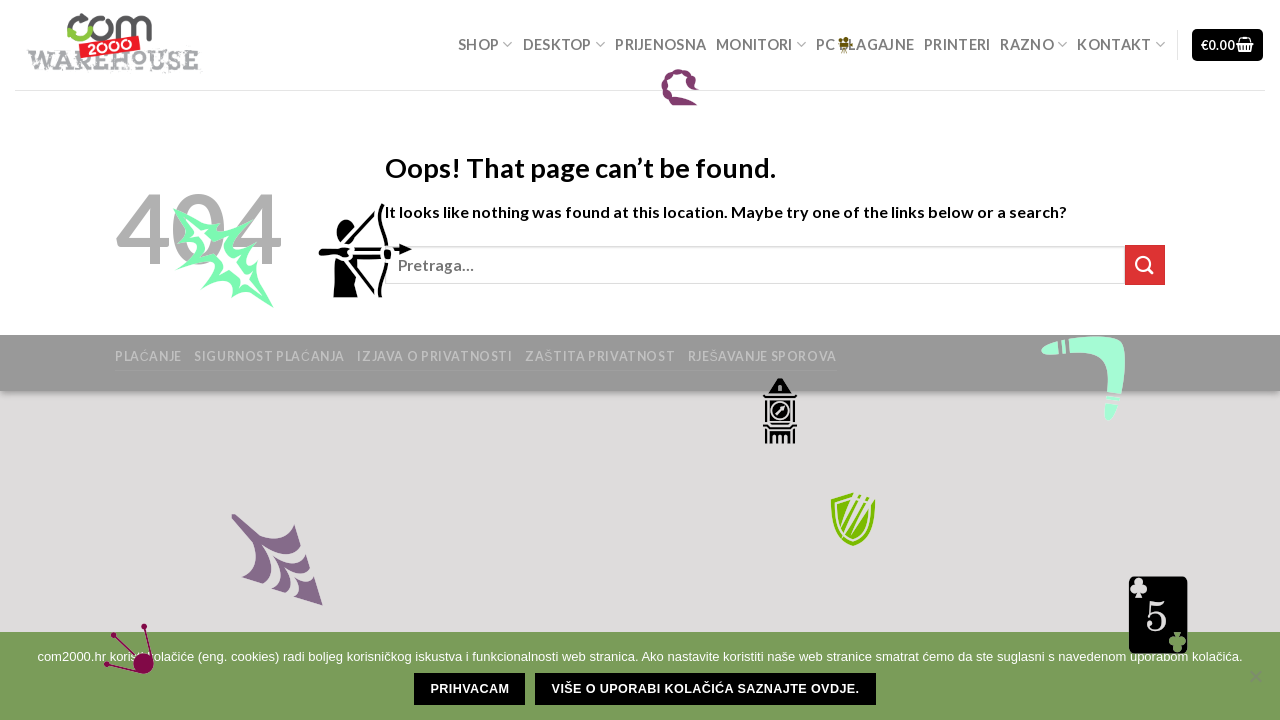 This screenshot has height=720, width=1280. I want to click on view clock tower landmark or building, so click(780, 411).